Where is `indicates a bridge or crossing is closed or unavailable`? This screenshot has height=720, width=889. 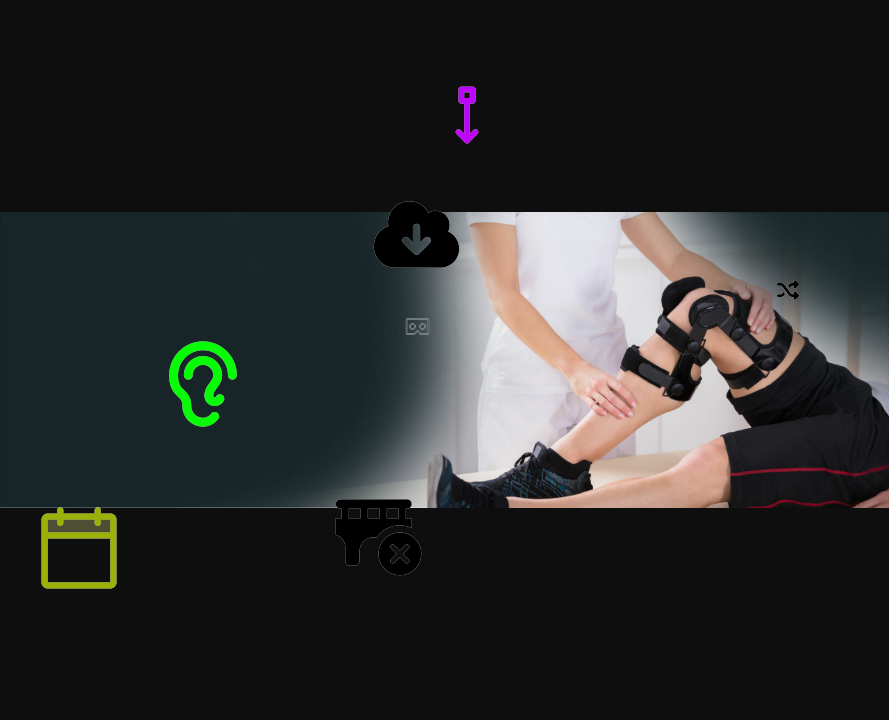
indicates a bridge or crossing is closed or unavailable is located at coordinates (378, 532).